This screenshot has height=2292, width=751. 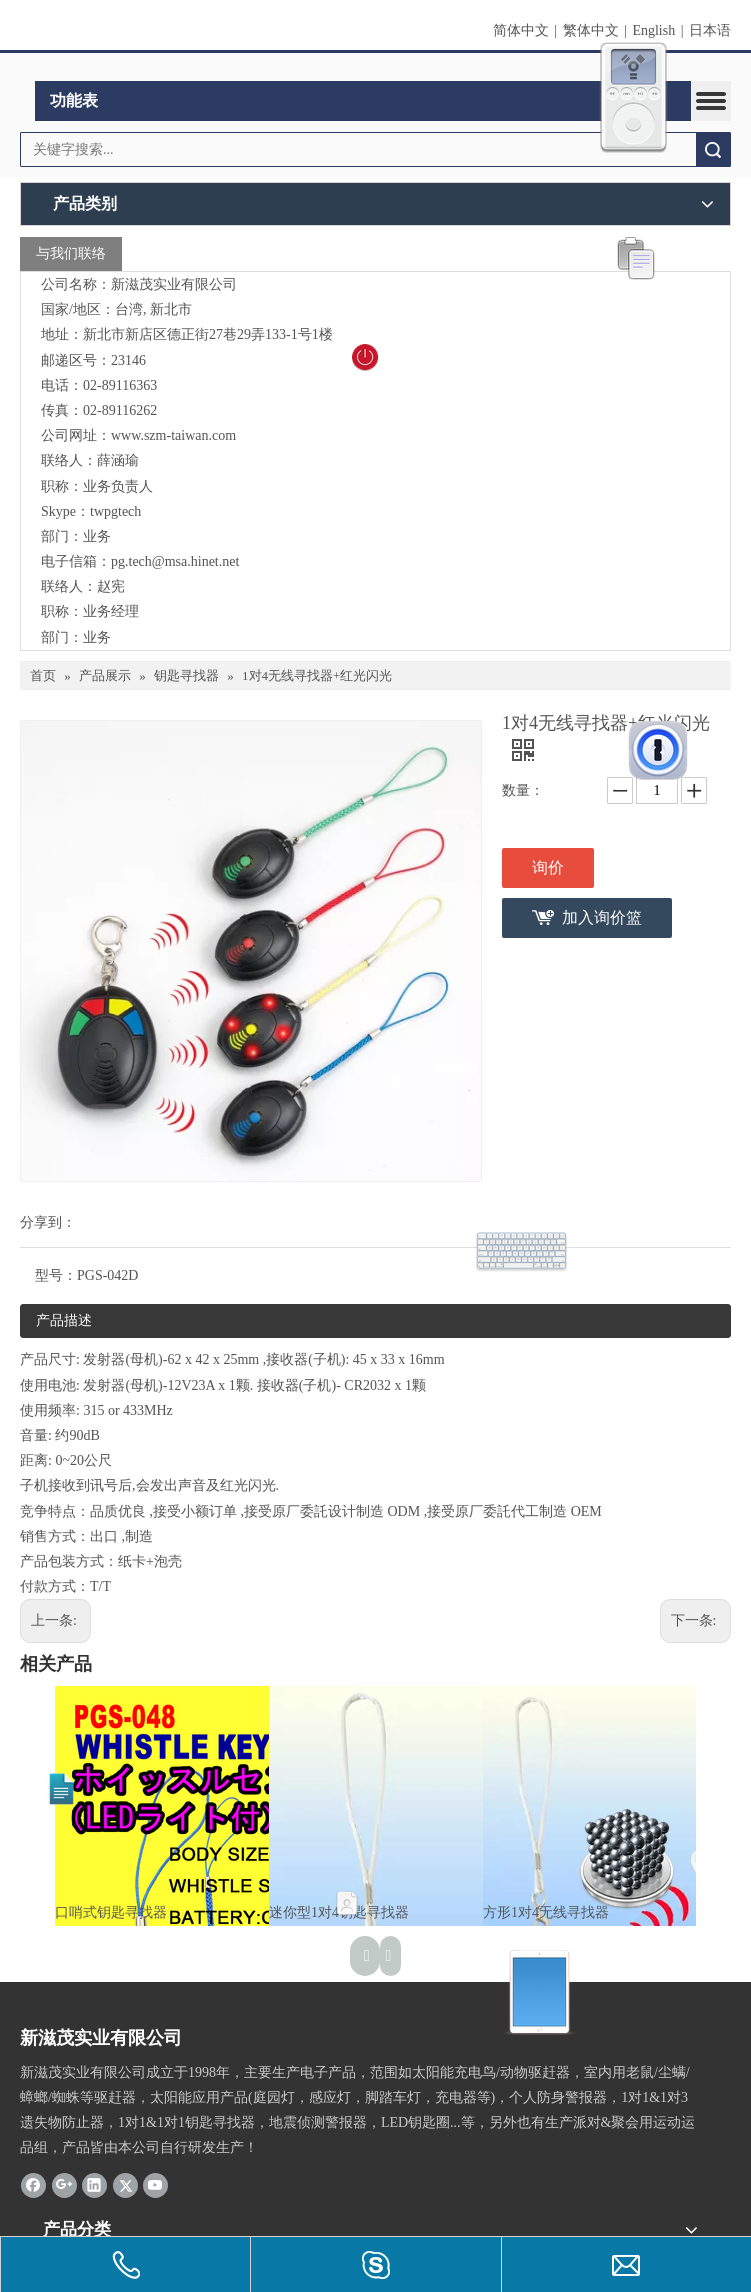 What do you see at coordinates (365, 357) in the screenshot?
I see `shut down the system` at bounding box center [365, 357].